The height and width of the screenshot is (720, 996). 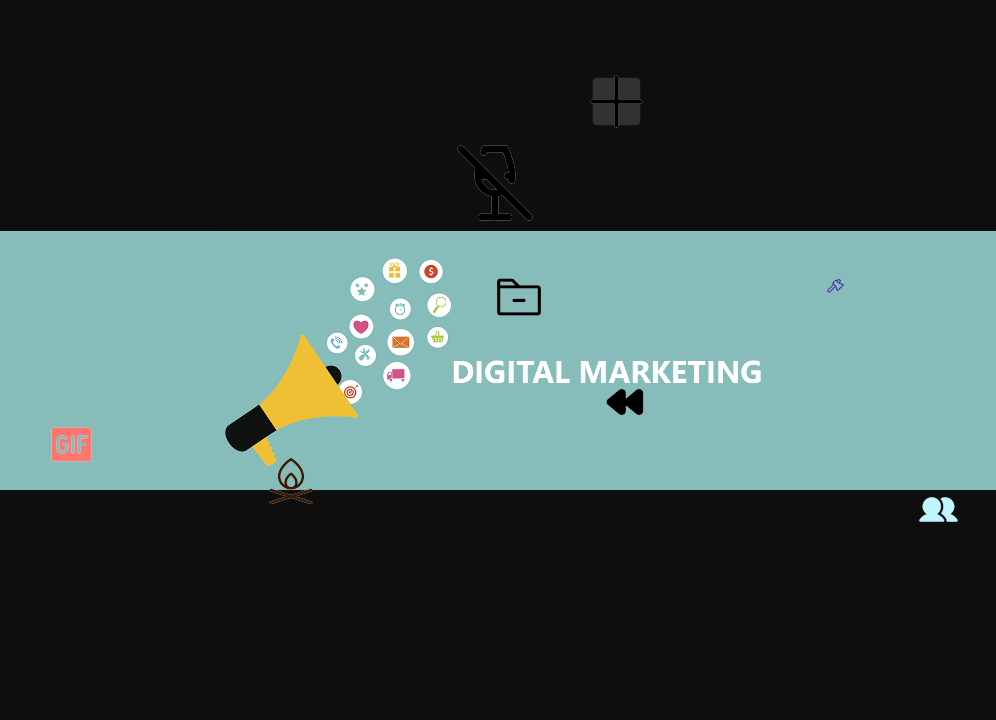 What do you see at coordinates (71, 444) in the screenshot?
I see `insert a GIF into your message` at bounding box center [71, 444].